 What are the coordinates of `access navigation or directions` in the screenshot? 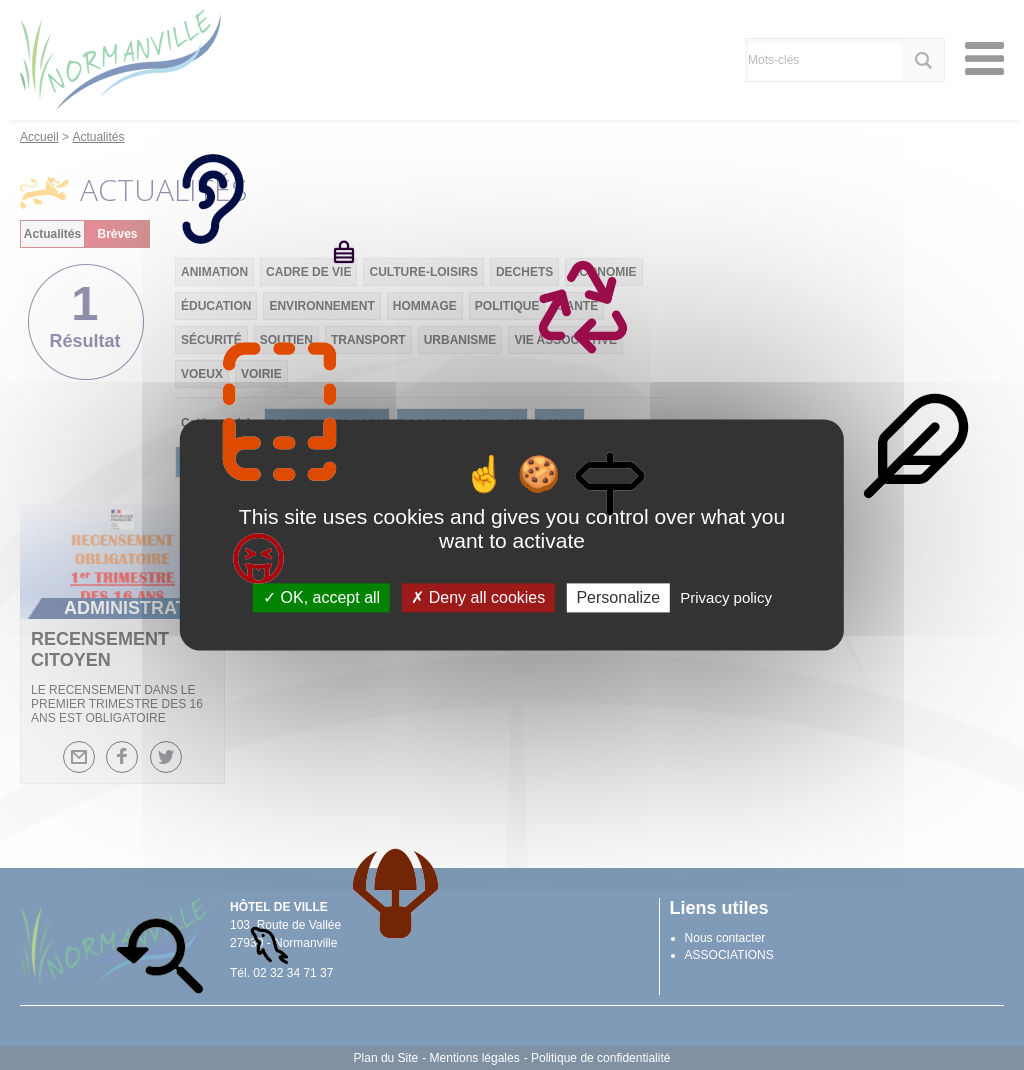 It's located at (610, 484).